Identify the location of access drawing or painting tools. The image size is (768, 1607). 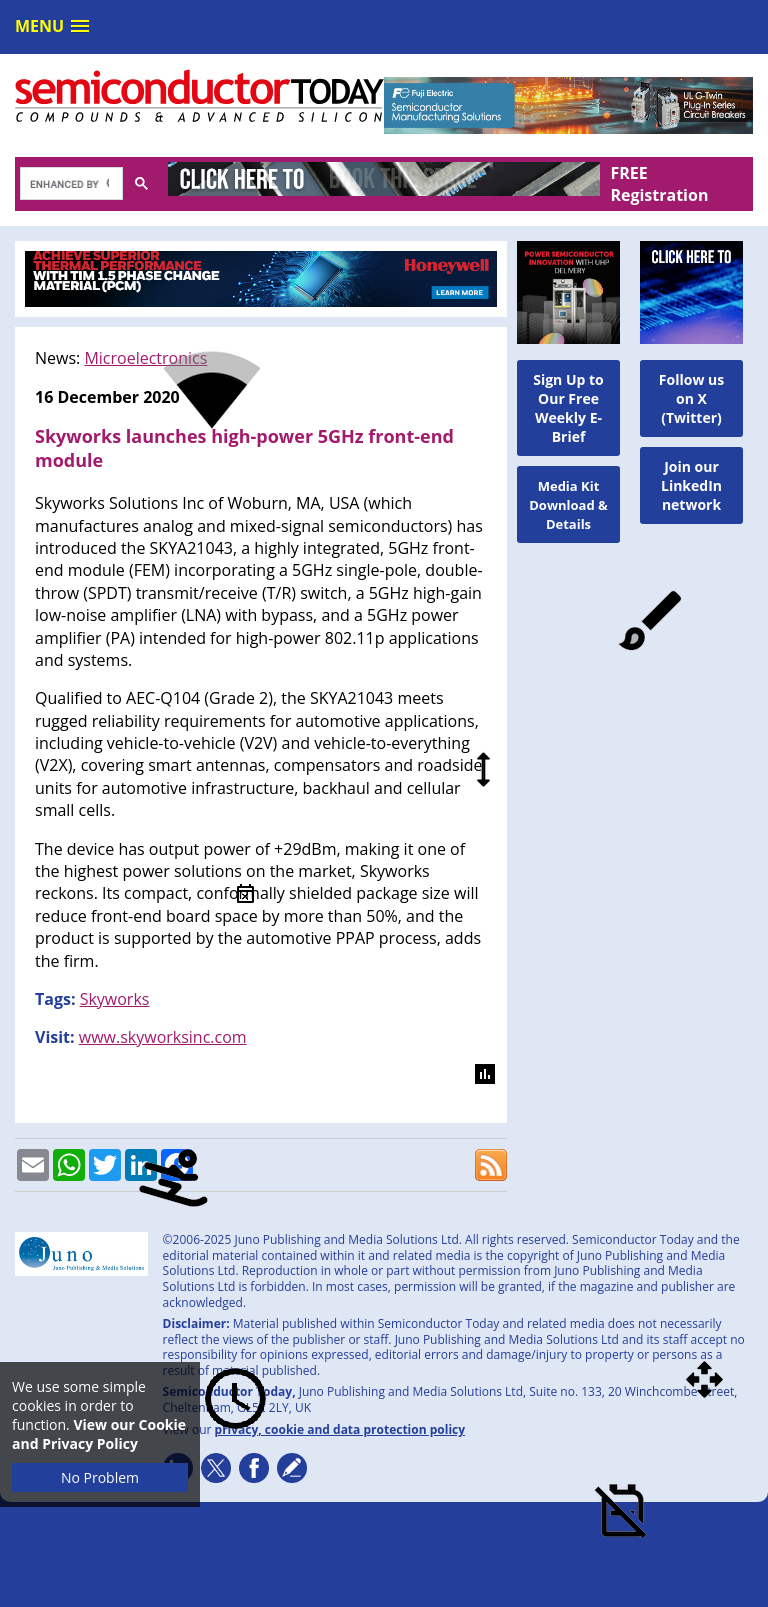
(651, 620).